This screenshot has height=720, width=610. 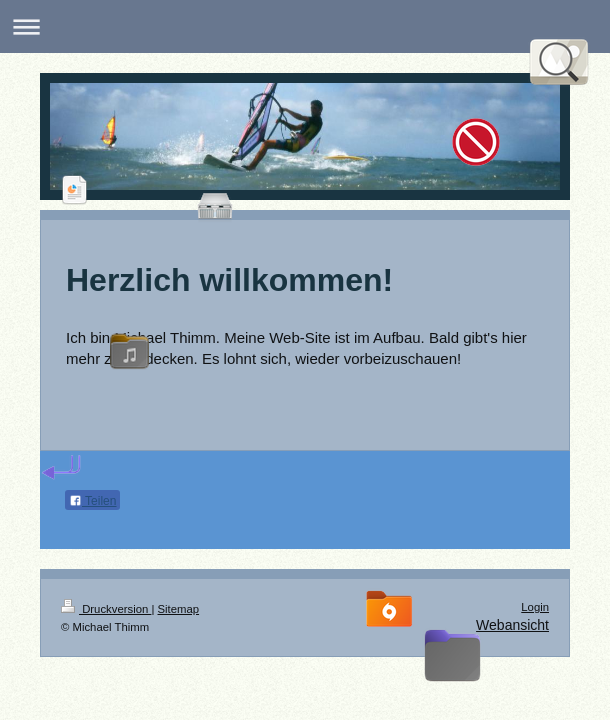 What do you see at coordinates (559, 62) in the screenshot?
I see `open eye of gnome image viewer` at bounding box center [559, 62].